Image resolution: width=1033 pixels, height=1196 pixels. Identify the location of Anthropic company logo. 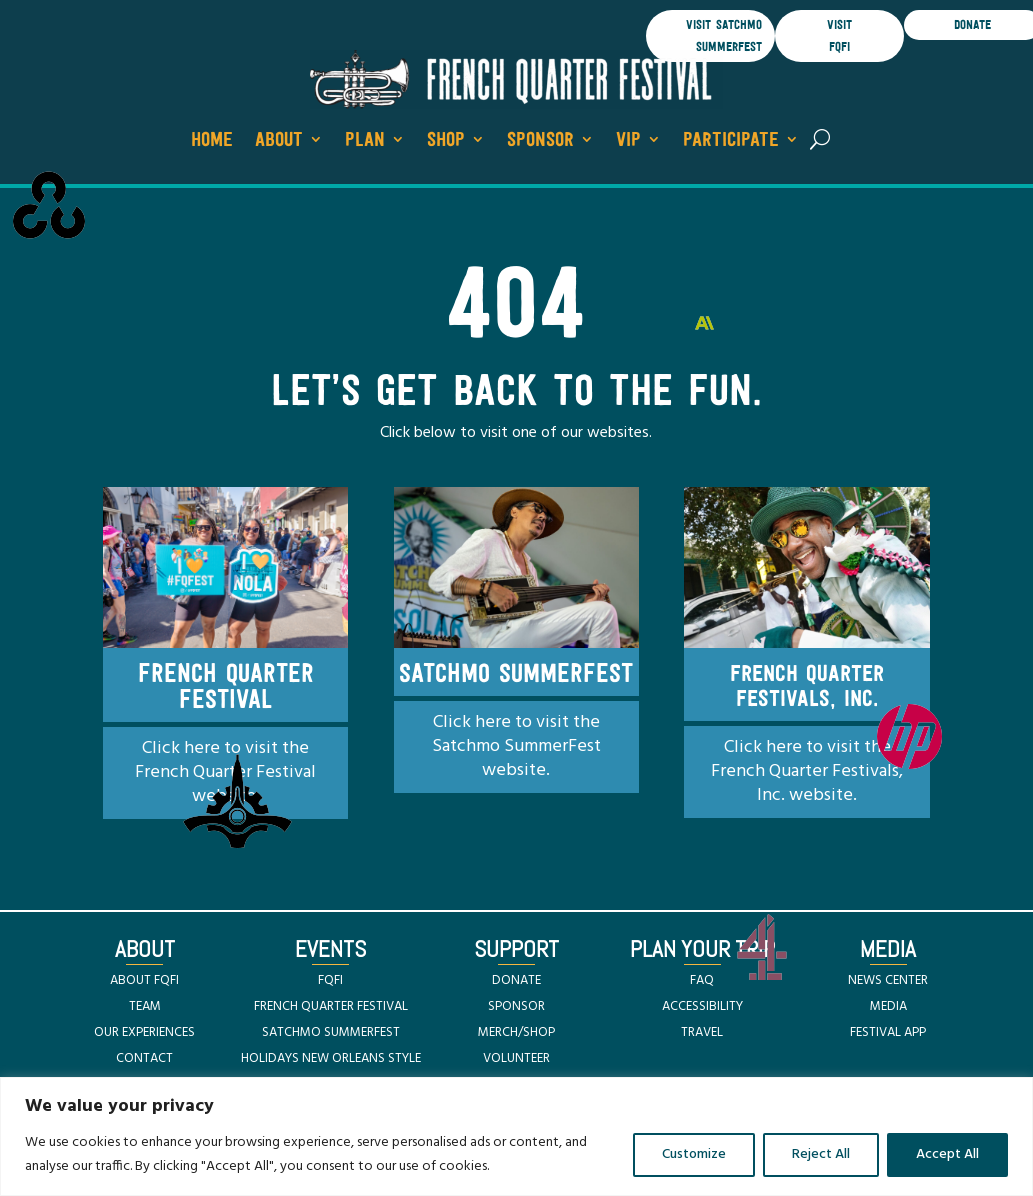
(704, 322).